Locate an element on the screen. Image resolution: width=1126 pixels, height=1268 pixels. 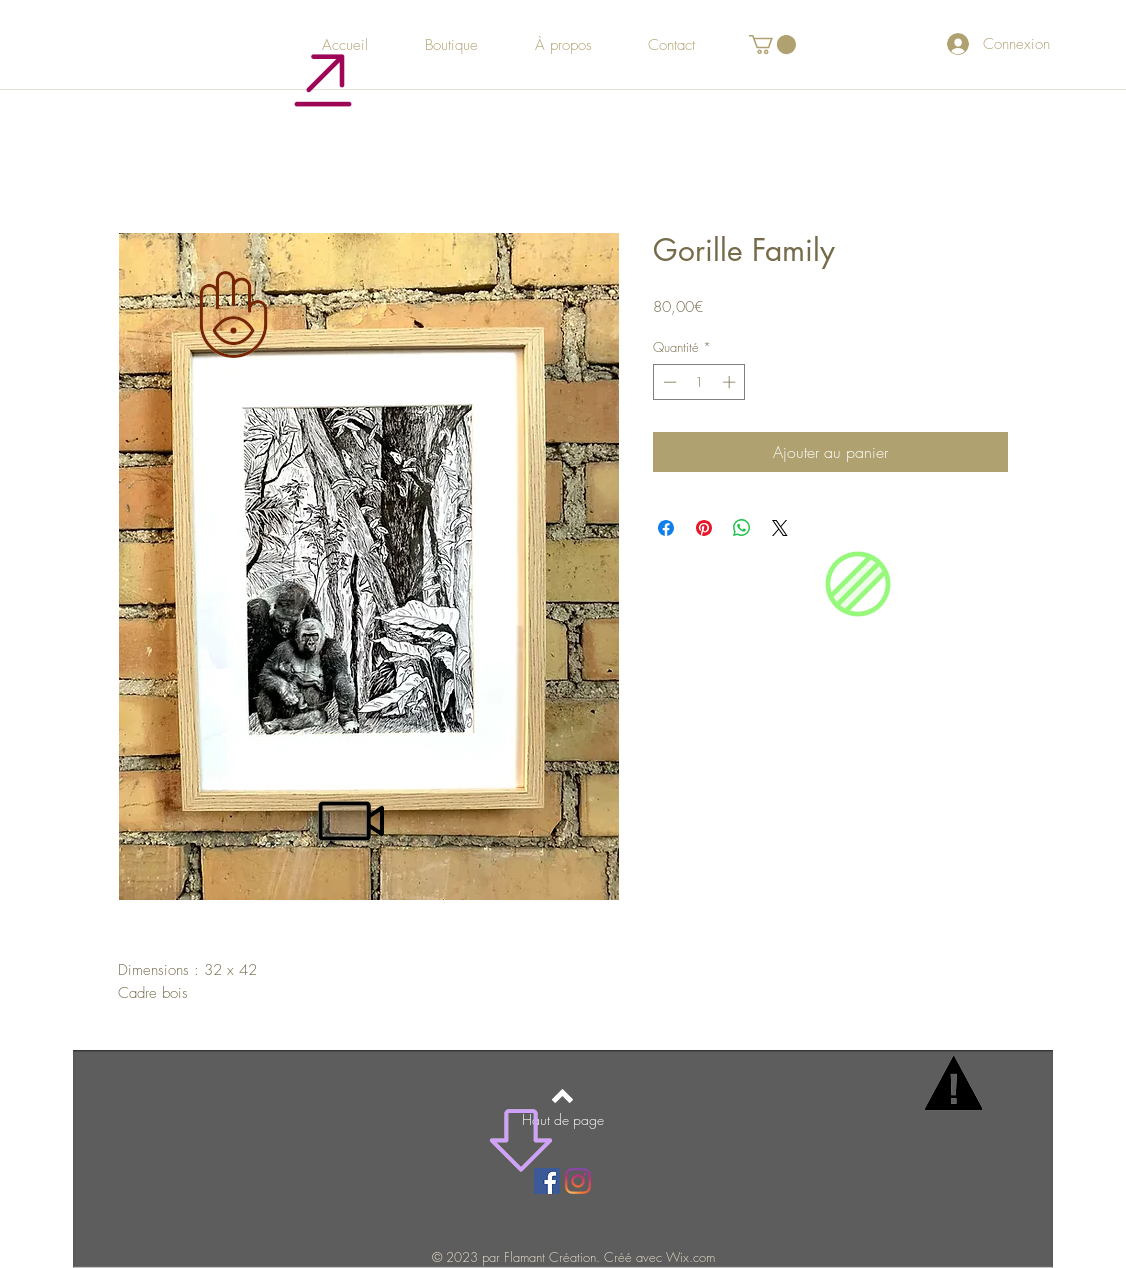
access palm reading or hand analysis feature is located at coordinates (233, 314).